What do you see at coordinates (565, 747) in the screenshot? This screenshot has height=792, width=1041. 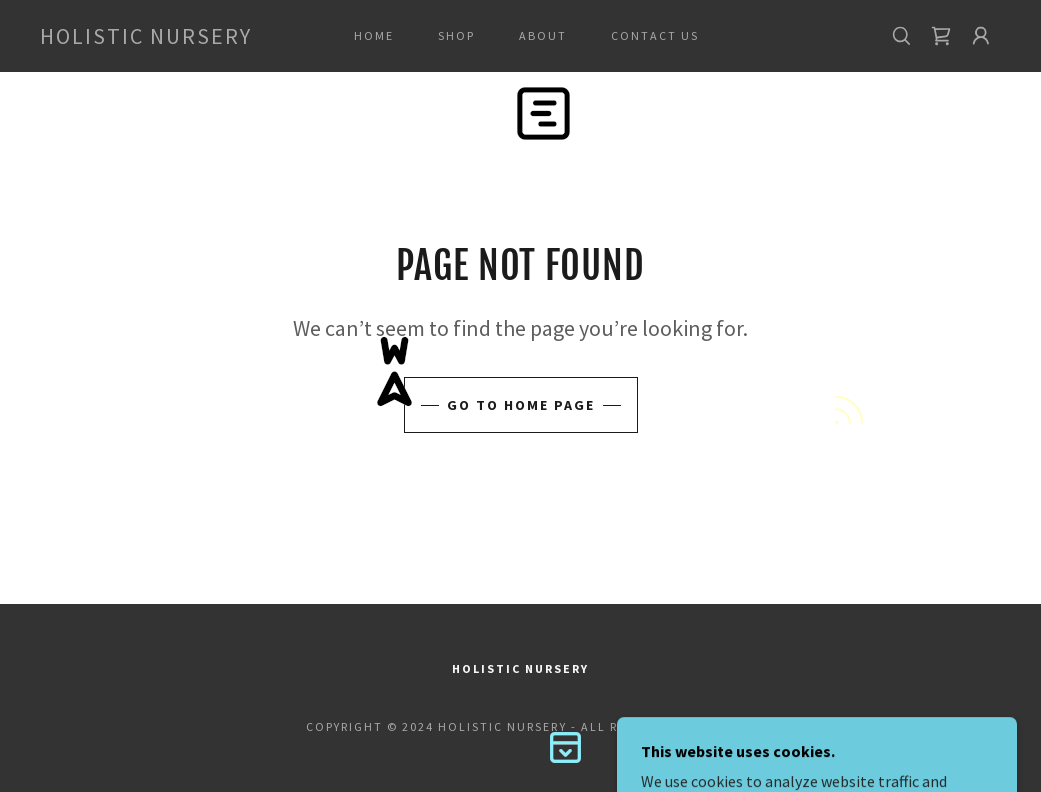 I see `collapse the top panel` at bounding box center [565, 747].